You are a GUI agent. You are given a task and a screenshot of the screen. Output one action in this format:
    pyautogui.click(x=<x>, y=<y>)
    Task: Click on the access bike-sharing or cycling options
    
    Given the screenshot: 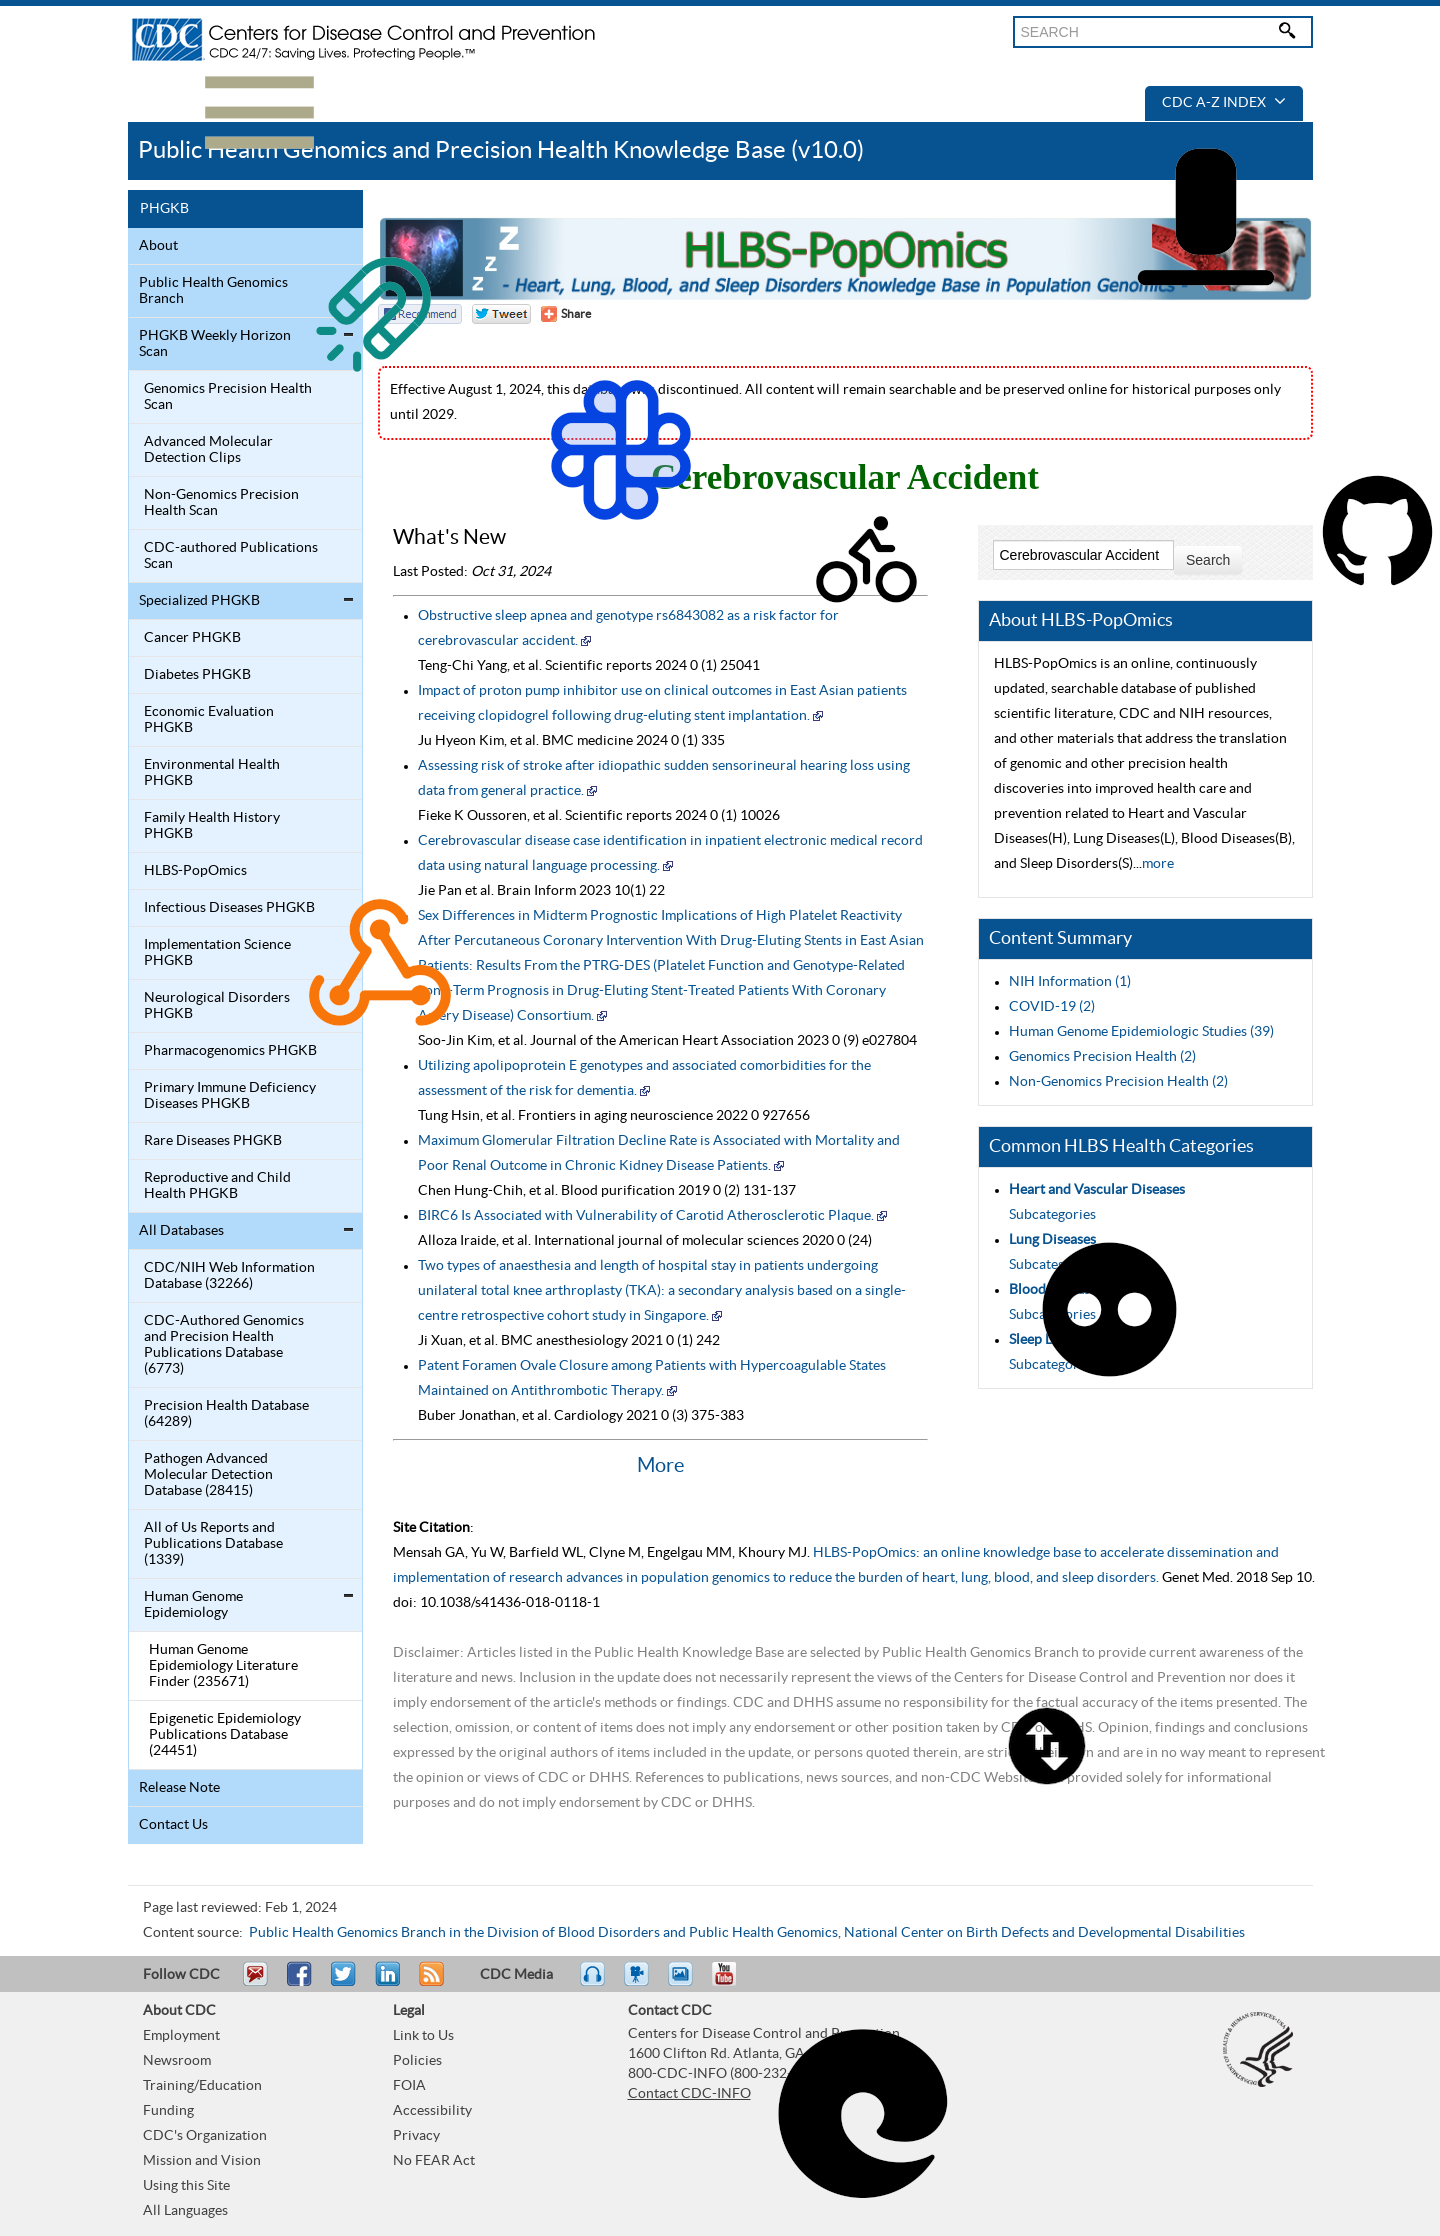 What is the action you would take?
    pyautogui.click(x=866, y=557)
    